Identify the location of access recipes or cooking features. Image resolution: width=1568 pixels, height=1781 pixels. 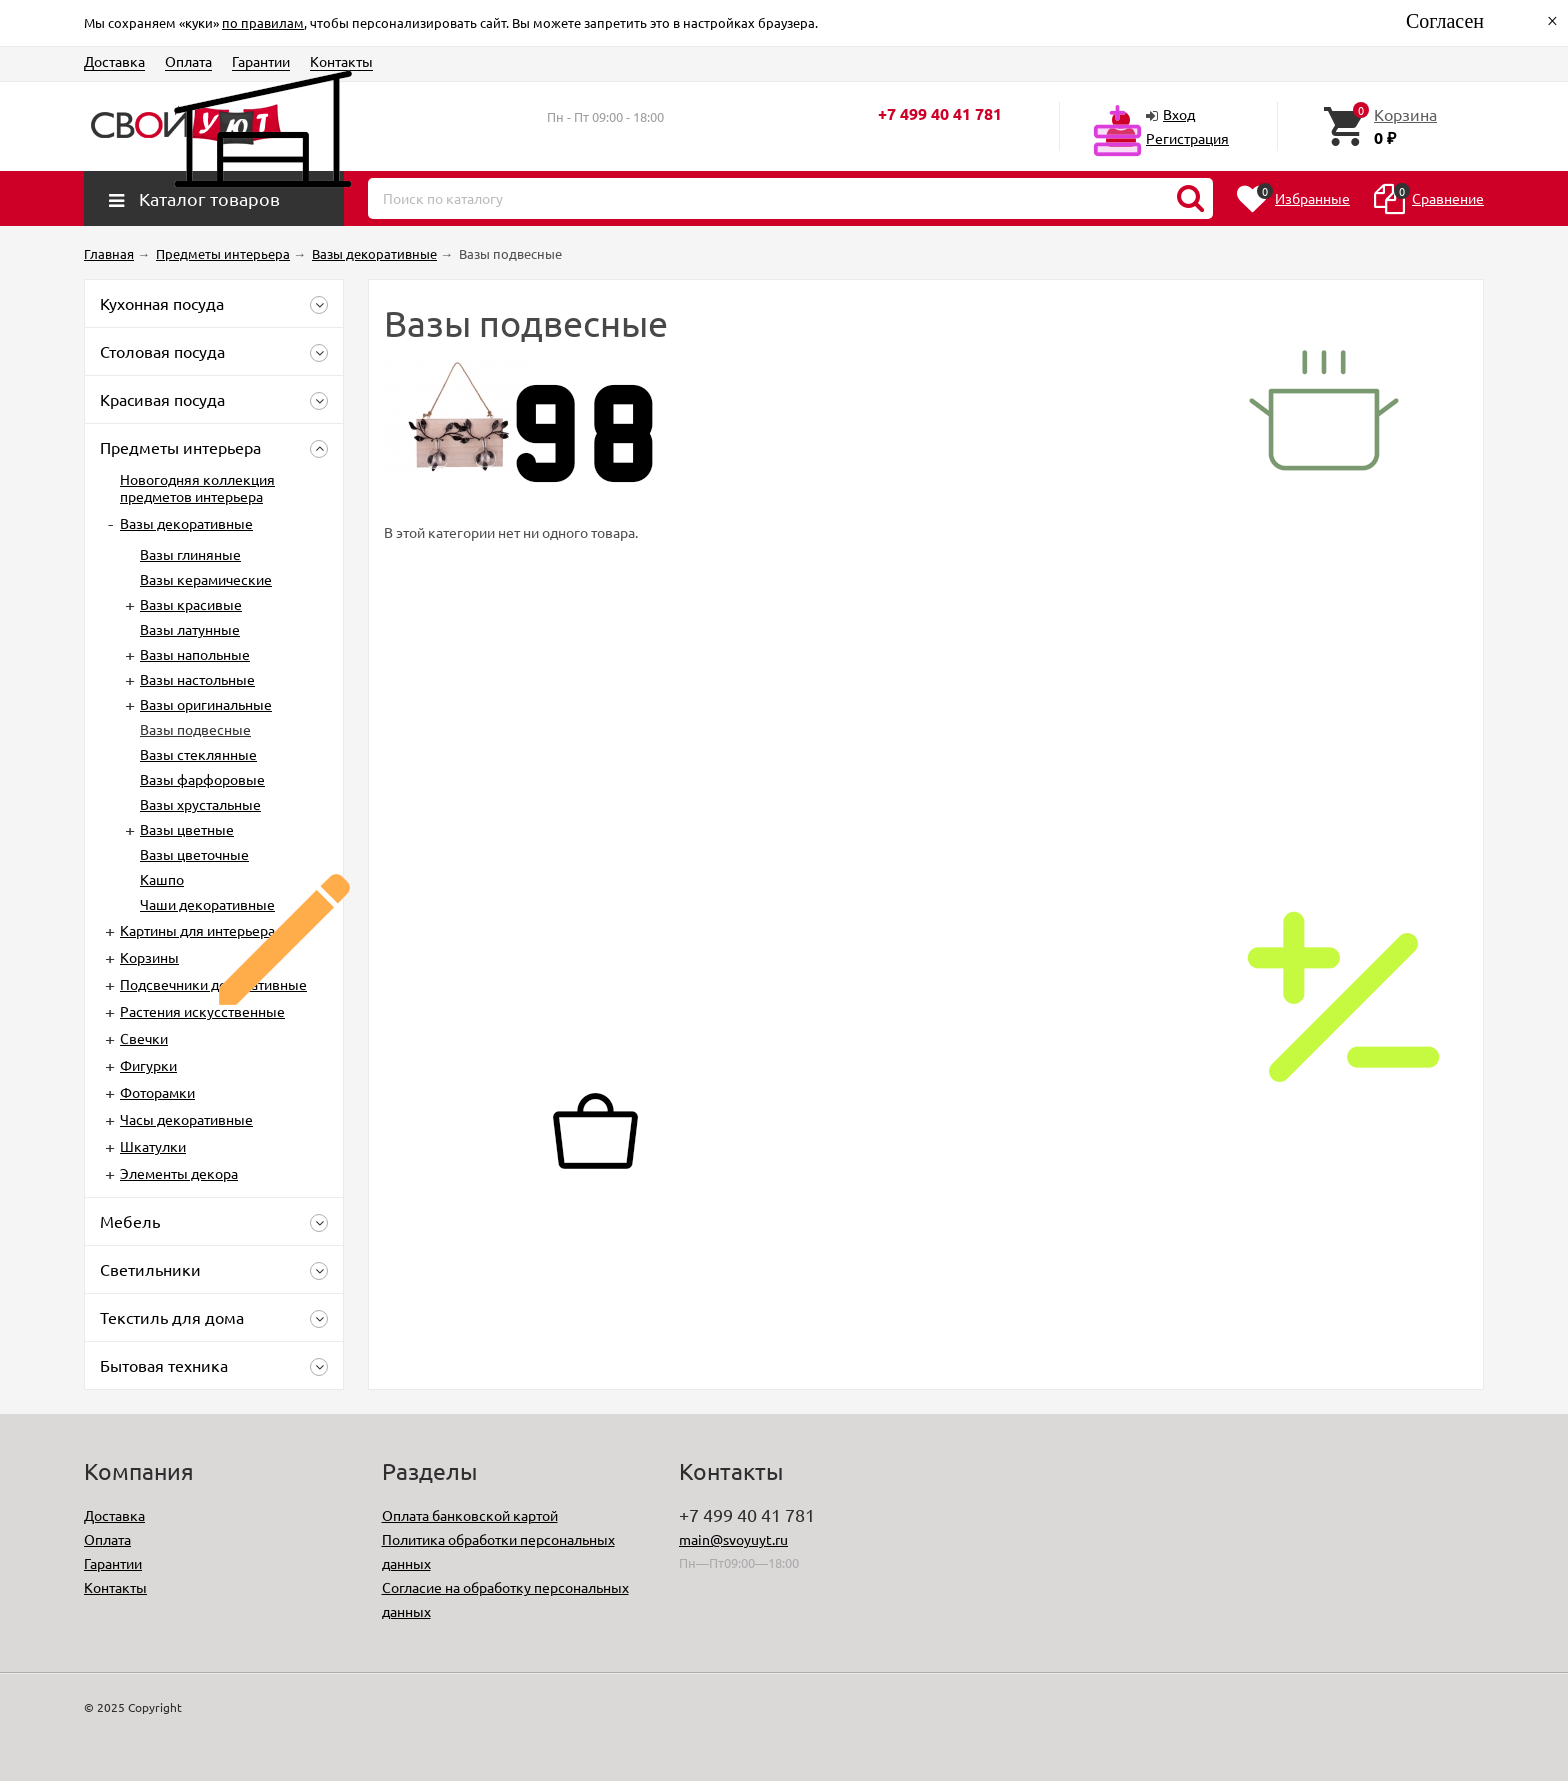
(1324, 420).